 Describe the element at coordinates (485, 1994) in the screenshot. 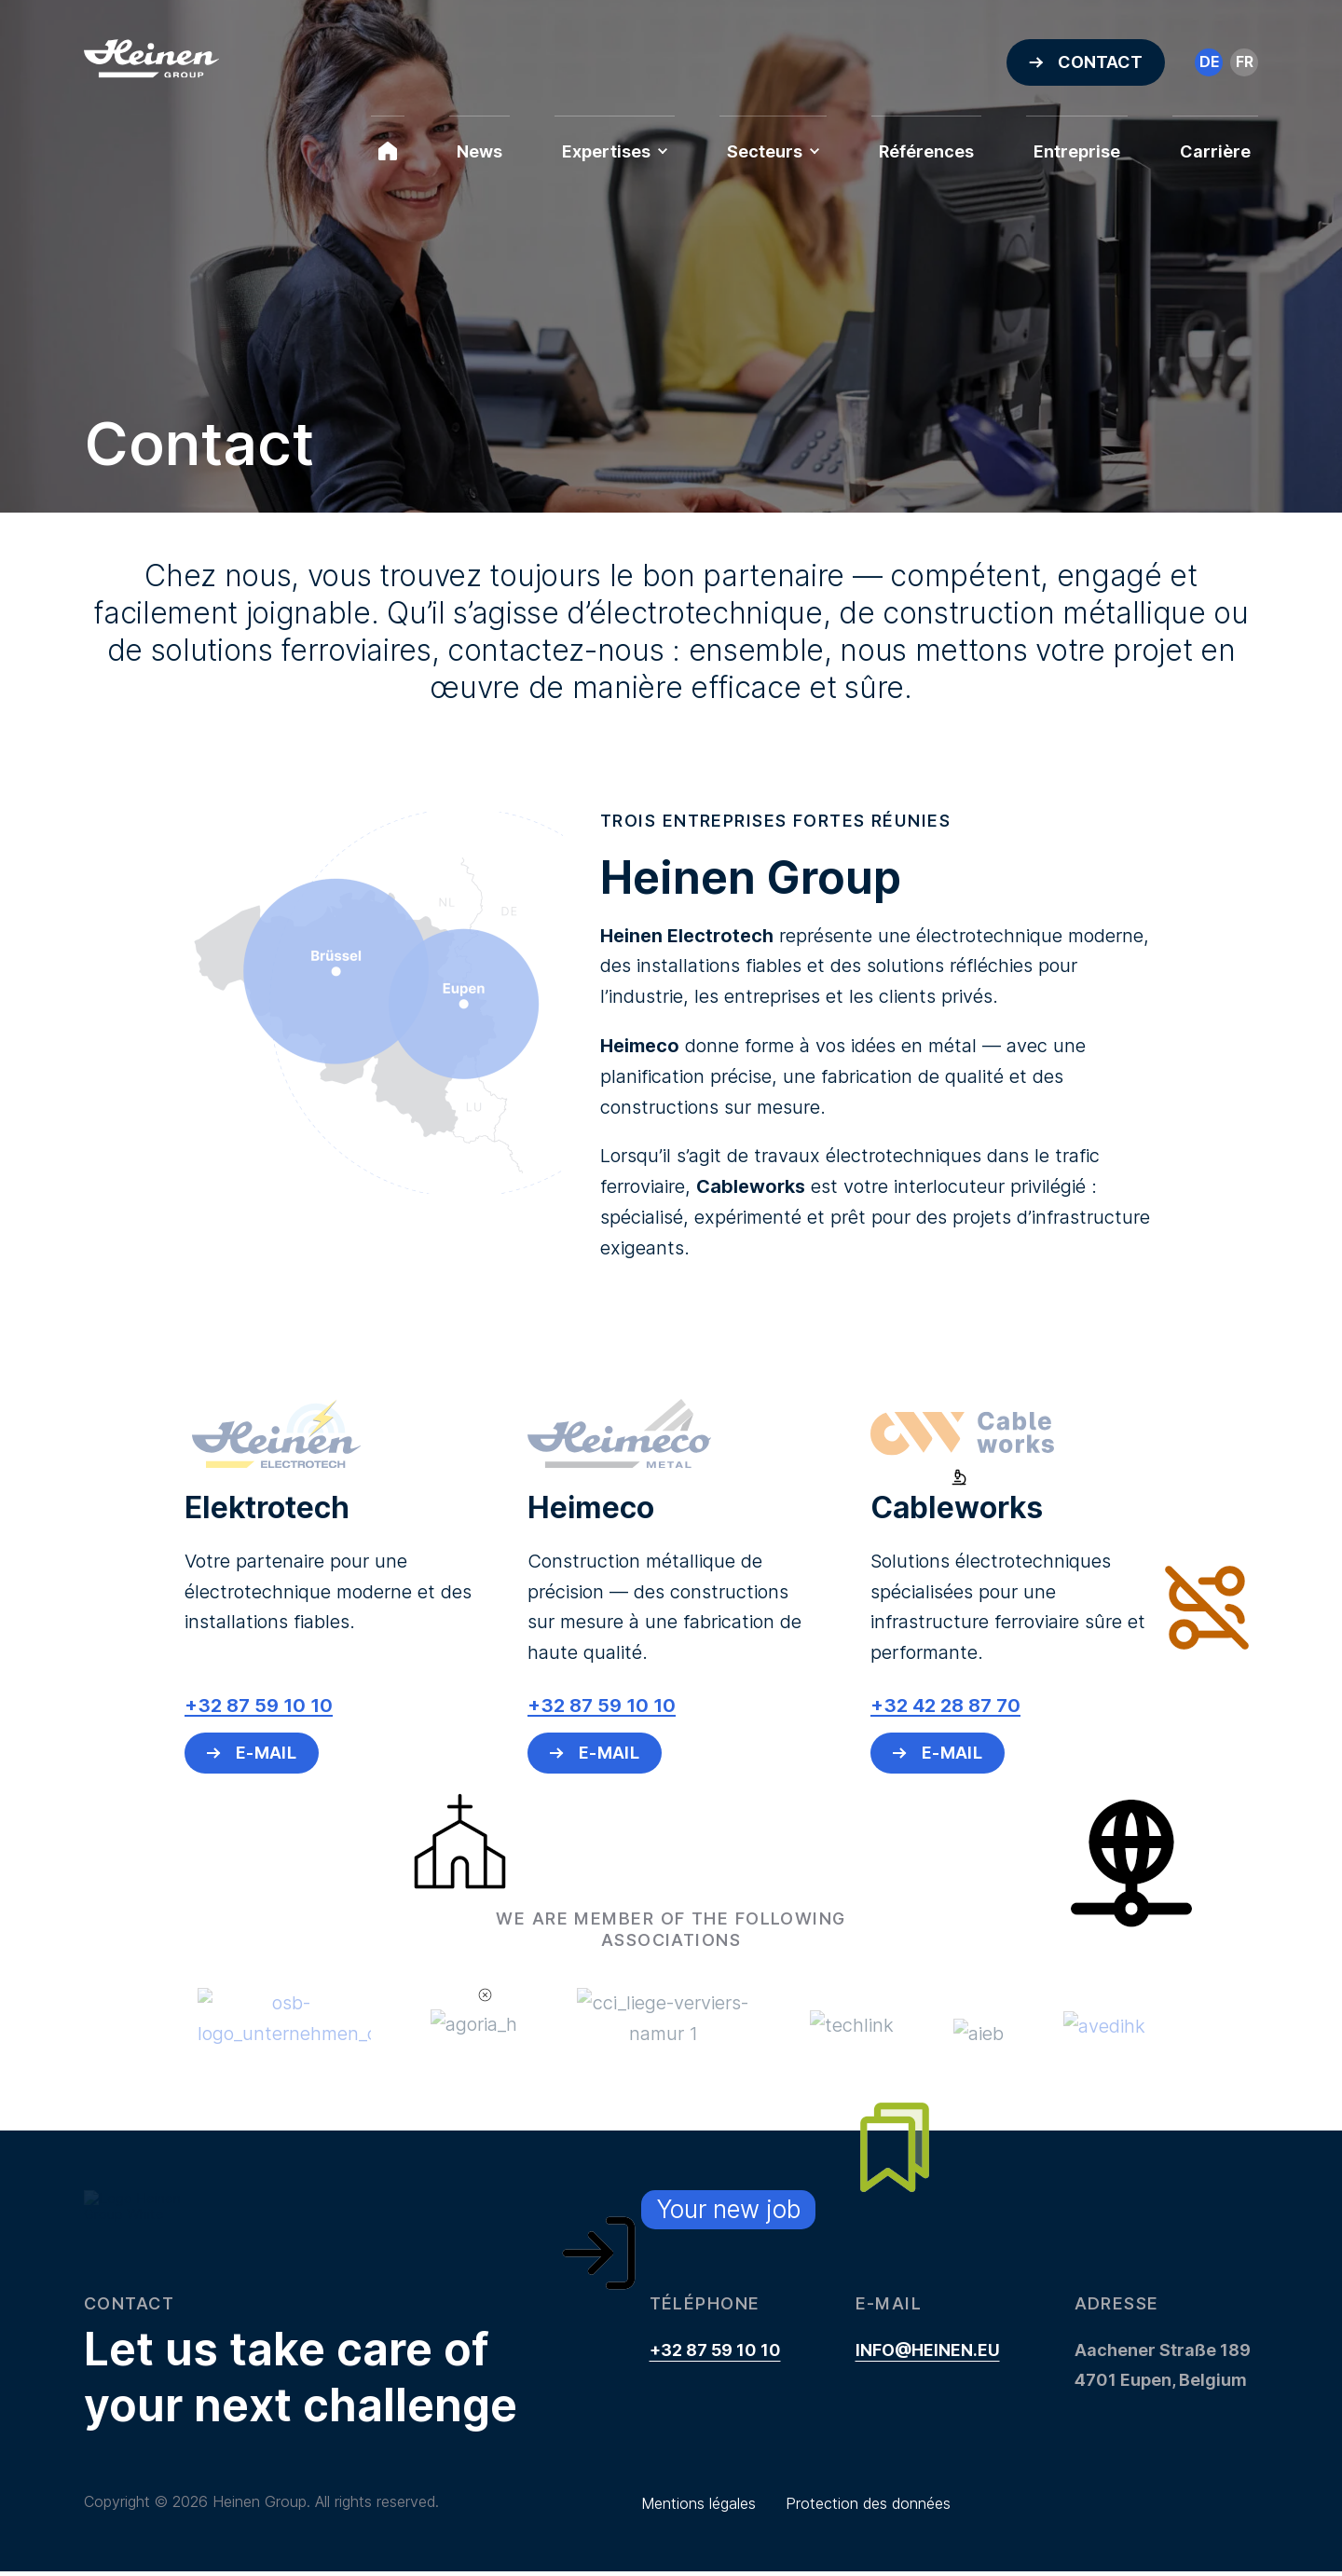

I see `close or dismiss a dialog` at that location.